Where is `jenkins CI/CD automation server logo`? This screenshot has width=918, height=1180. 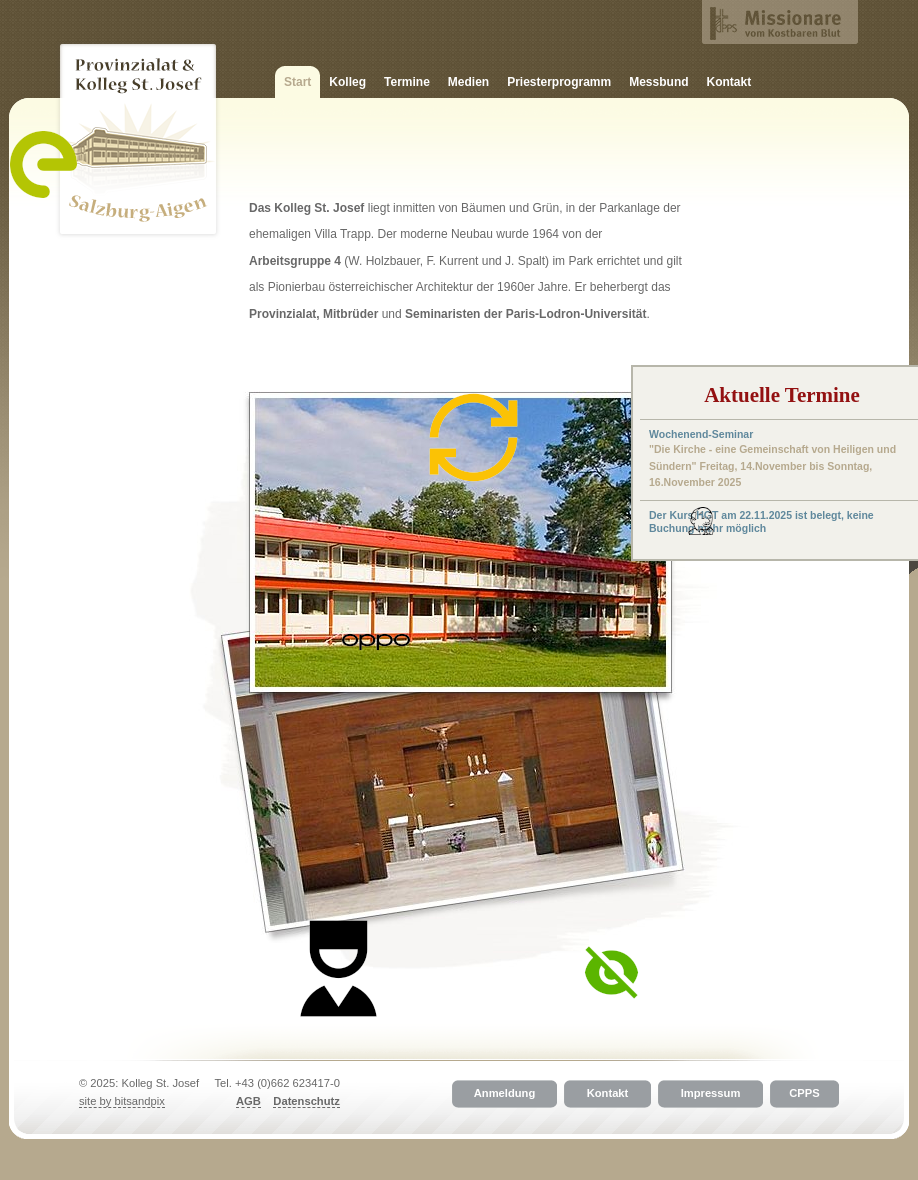
jenkins CI/CD automation server logo is located at coordinates (701, 521).